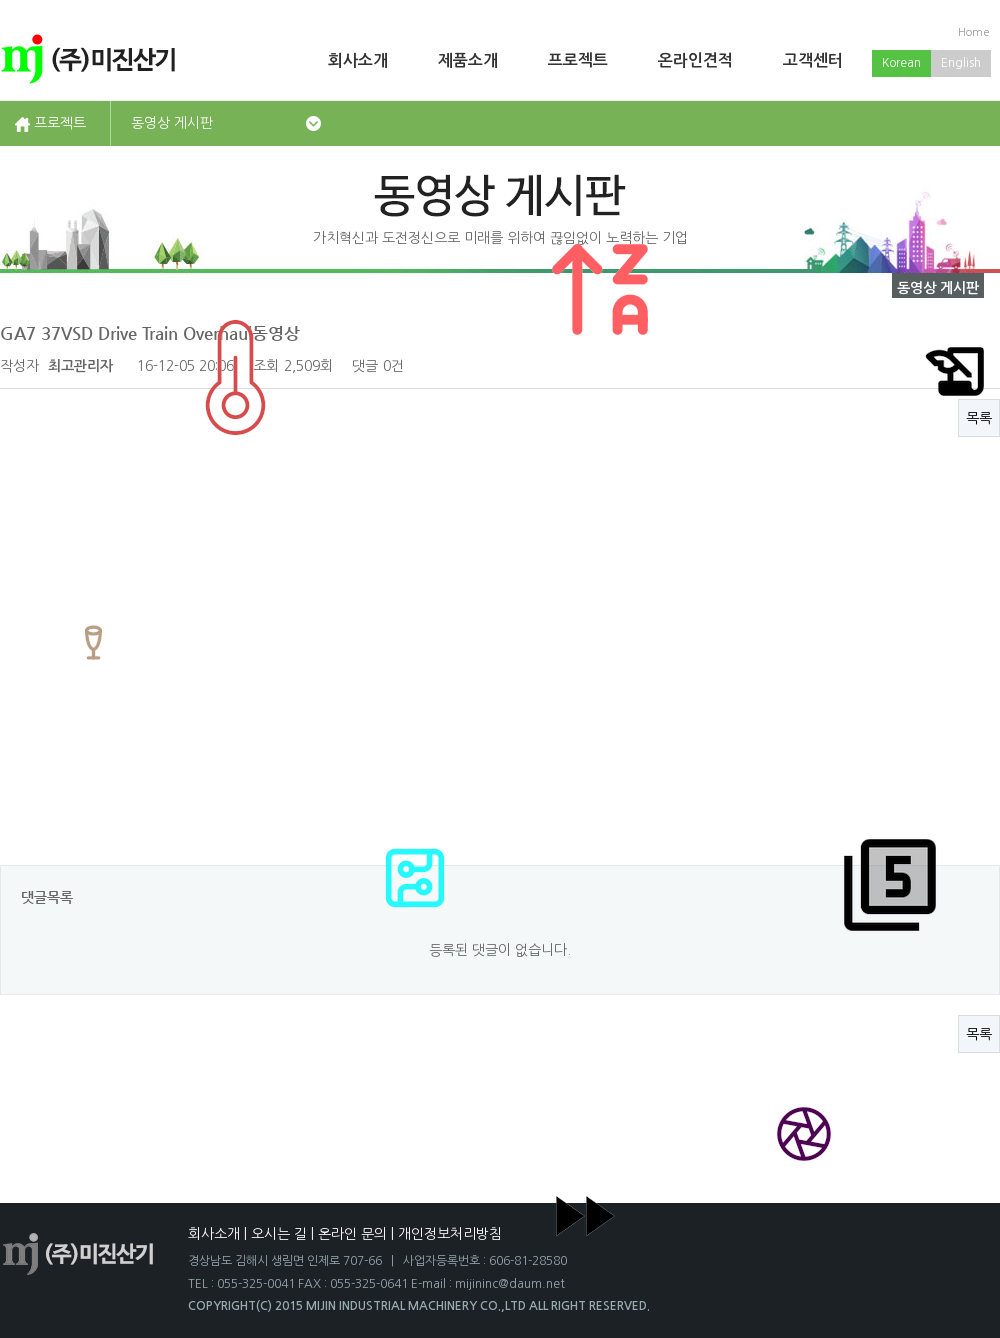  What do you see at coordinates (956, 371) in the screenshot?
I see `view document history or revisions` at bounding box center [956, 371].